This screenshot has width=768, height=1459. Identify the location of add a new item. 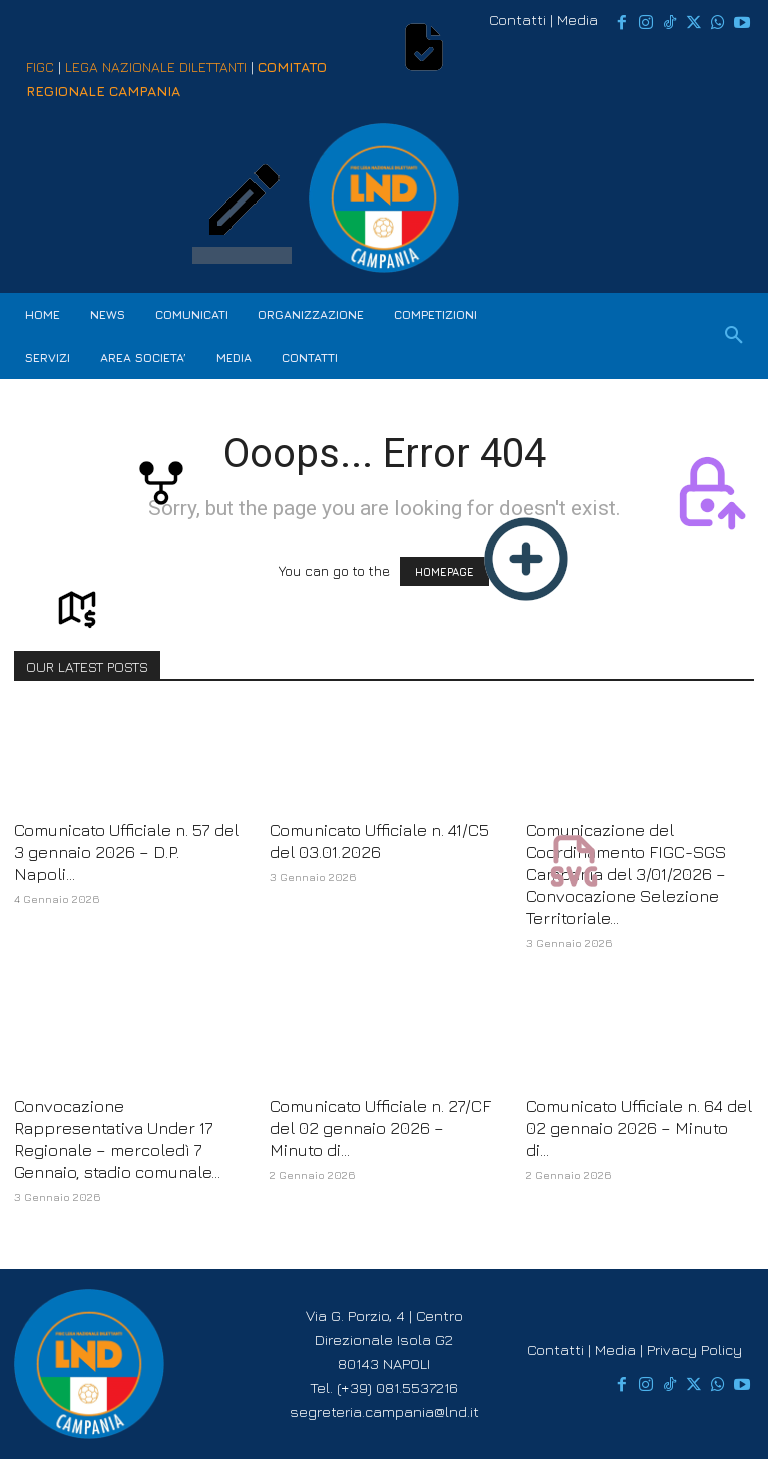
(526, 559).